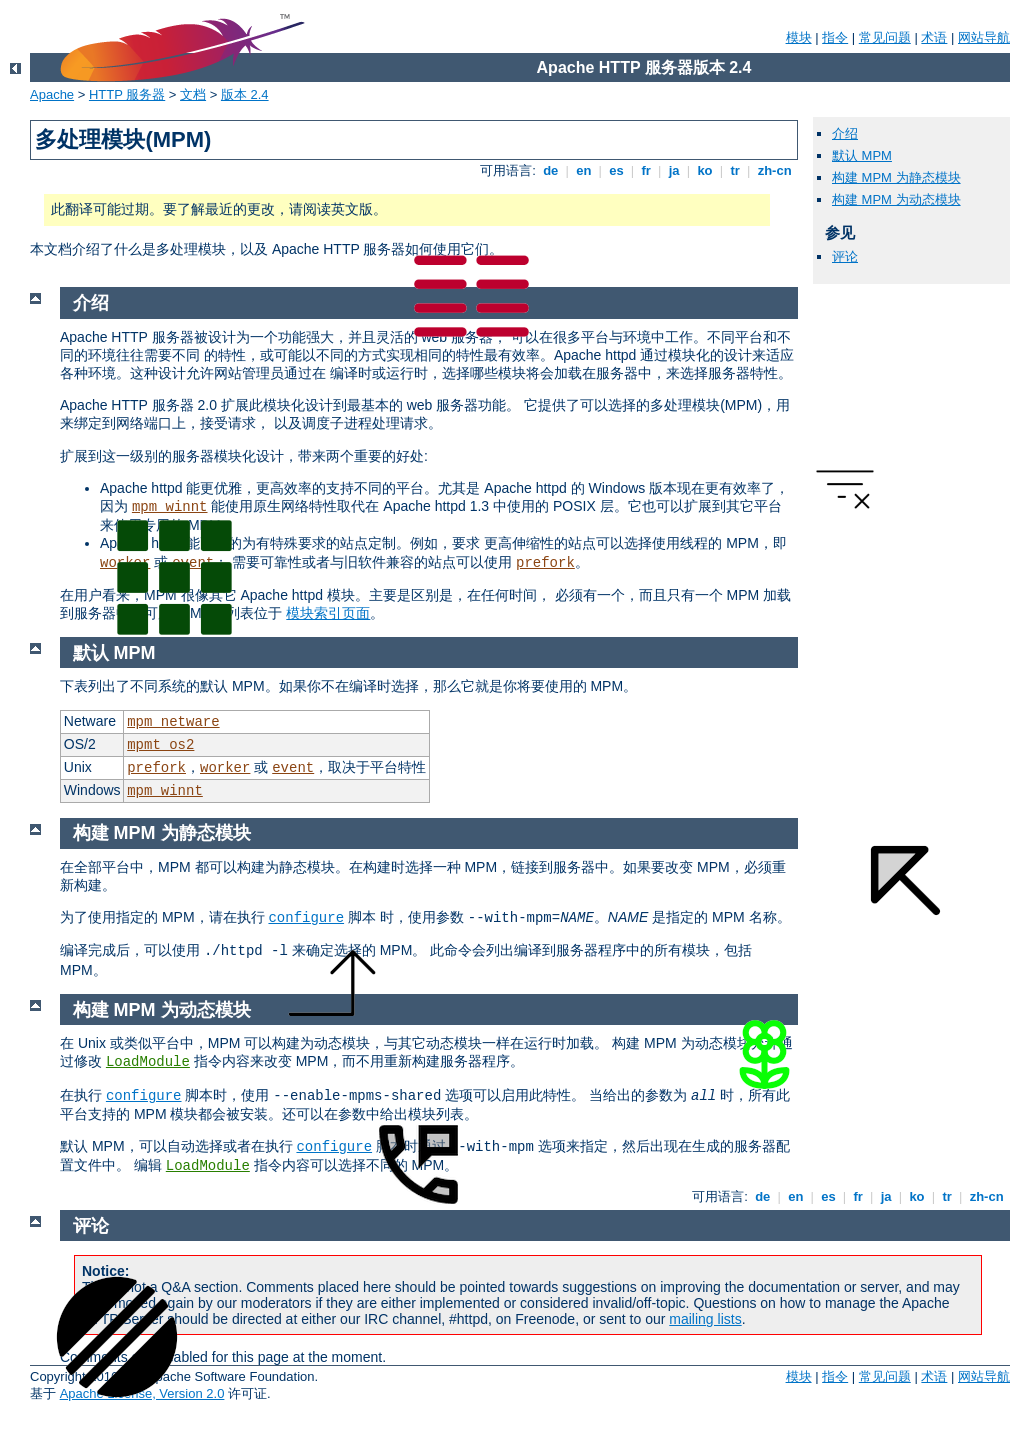 The height and width of the screenshot is (1429, 1024). Describe the element at coordinates (845, 482) in the screenshot. I see `clear all active filters` at that location.